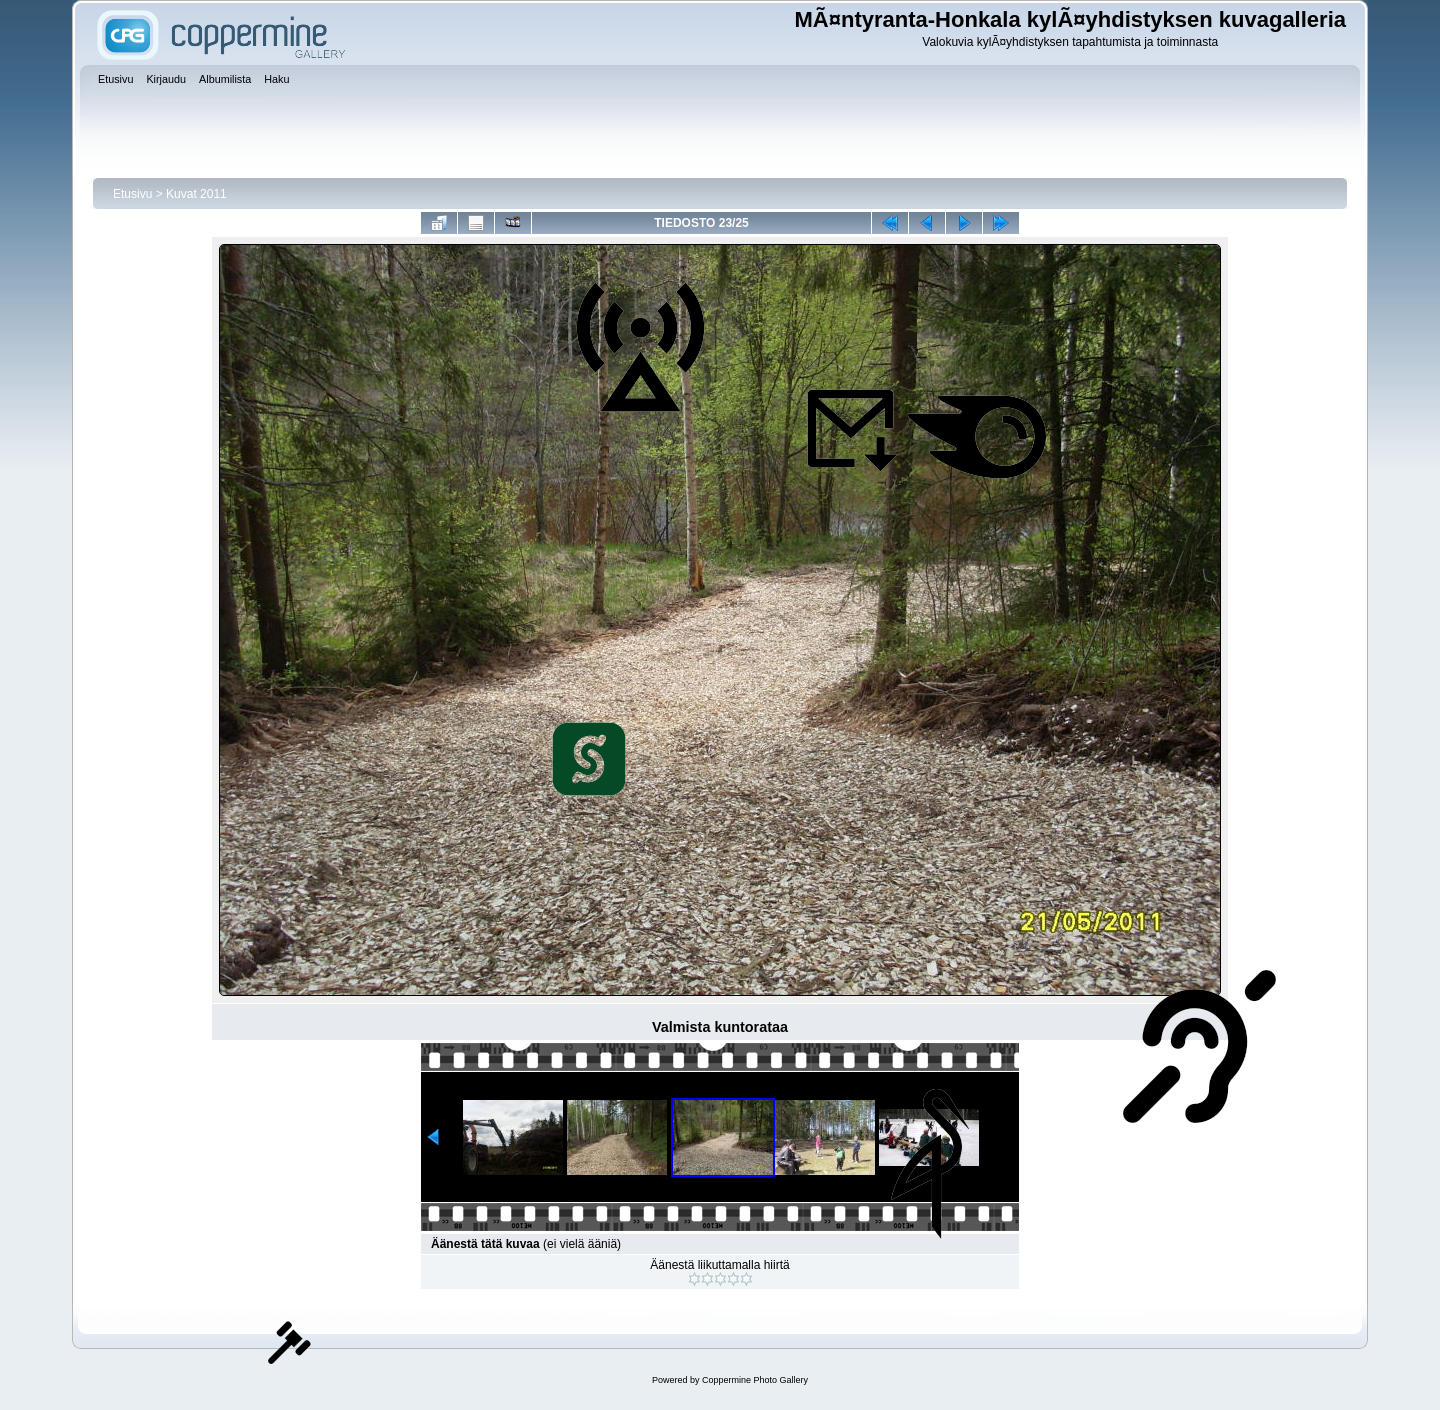  Describe the element at coordinates (640, 344) in the screenshot. I see `access wireless network or base station settings` at that location.